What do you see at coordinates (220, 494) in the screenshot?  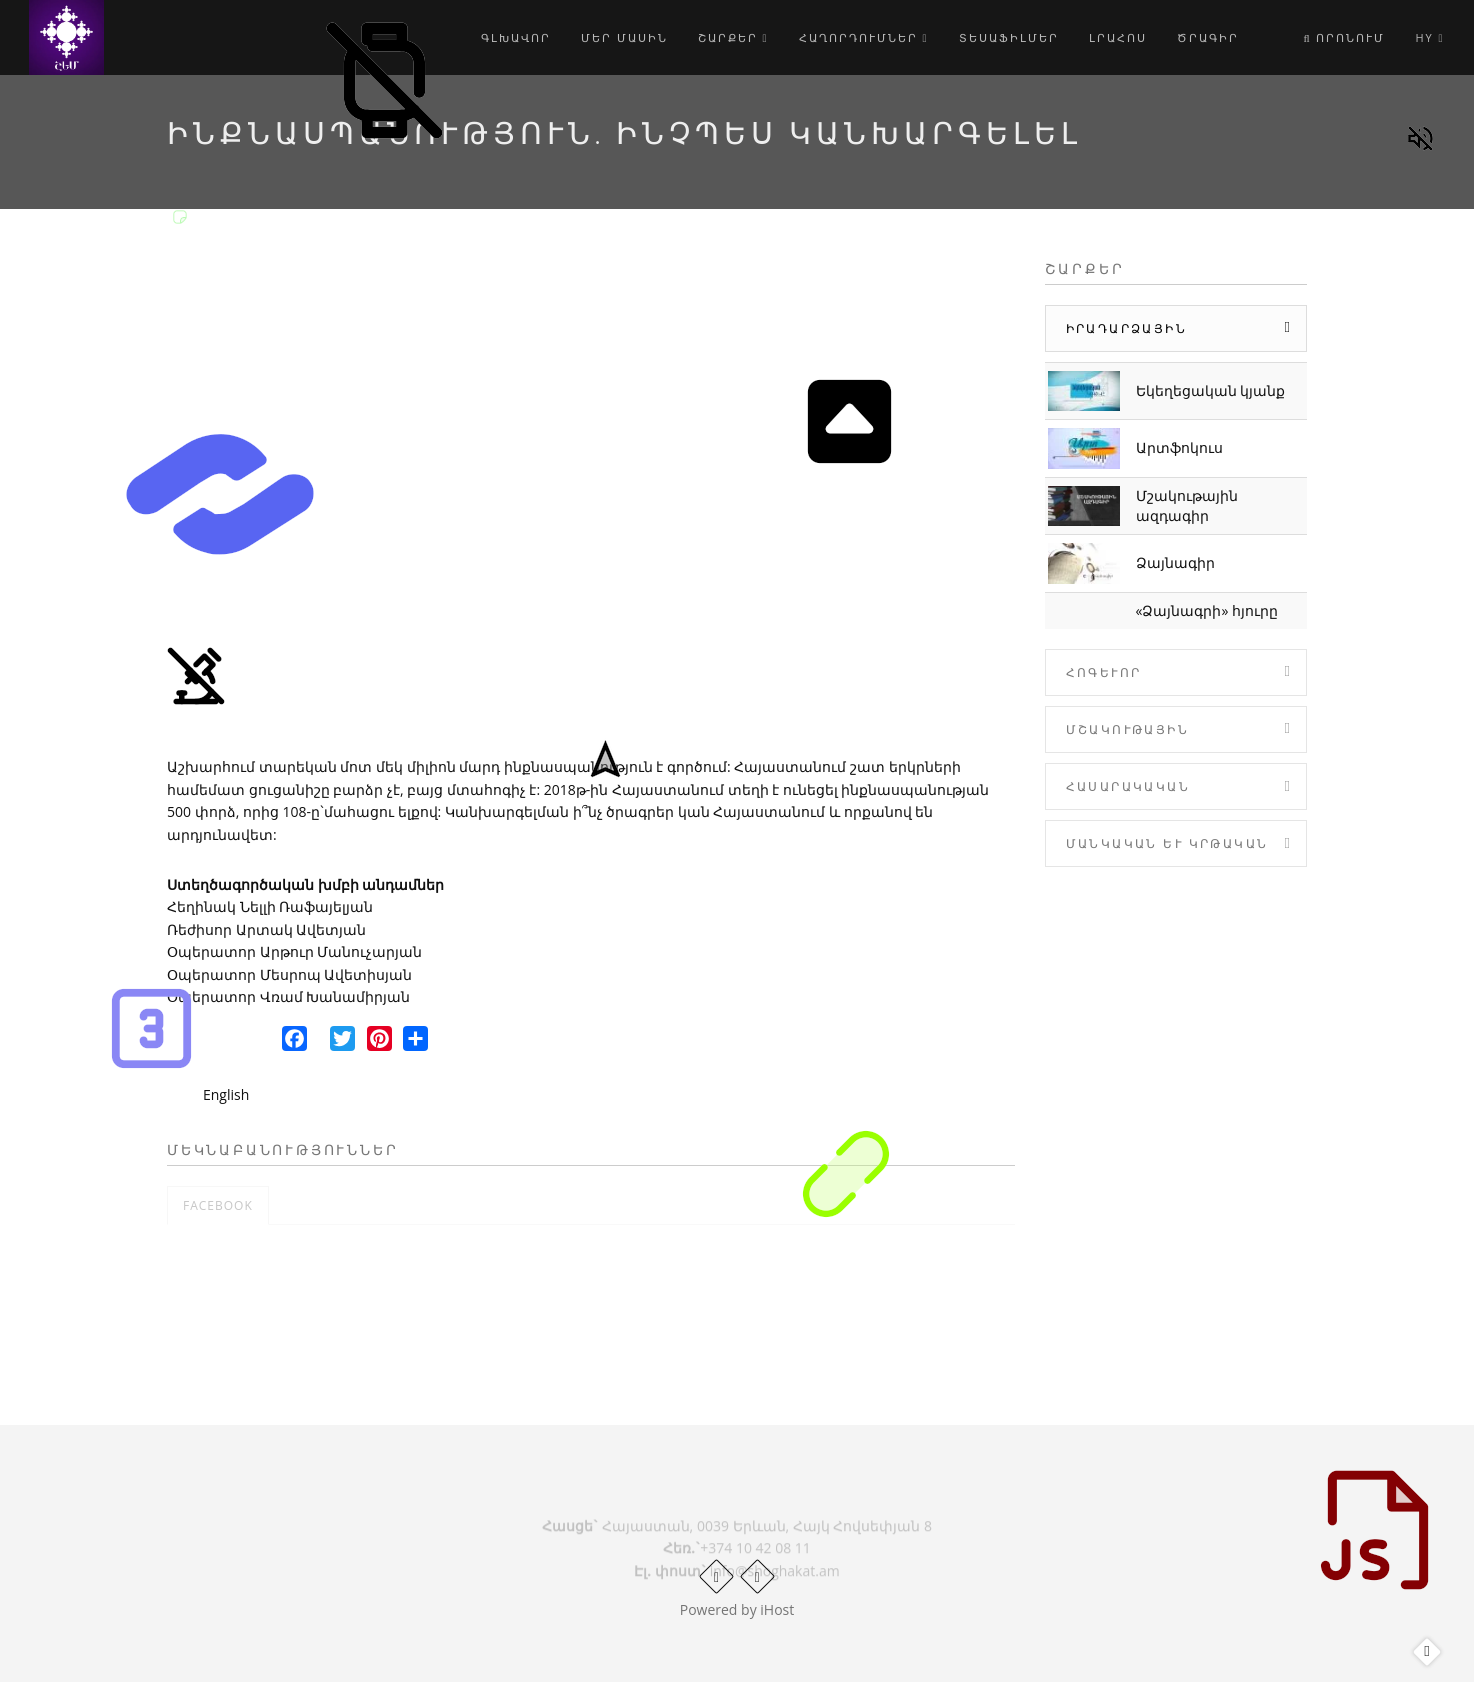 I see `indicates a discord partnered server owner` at bounding box center [220, 494].